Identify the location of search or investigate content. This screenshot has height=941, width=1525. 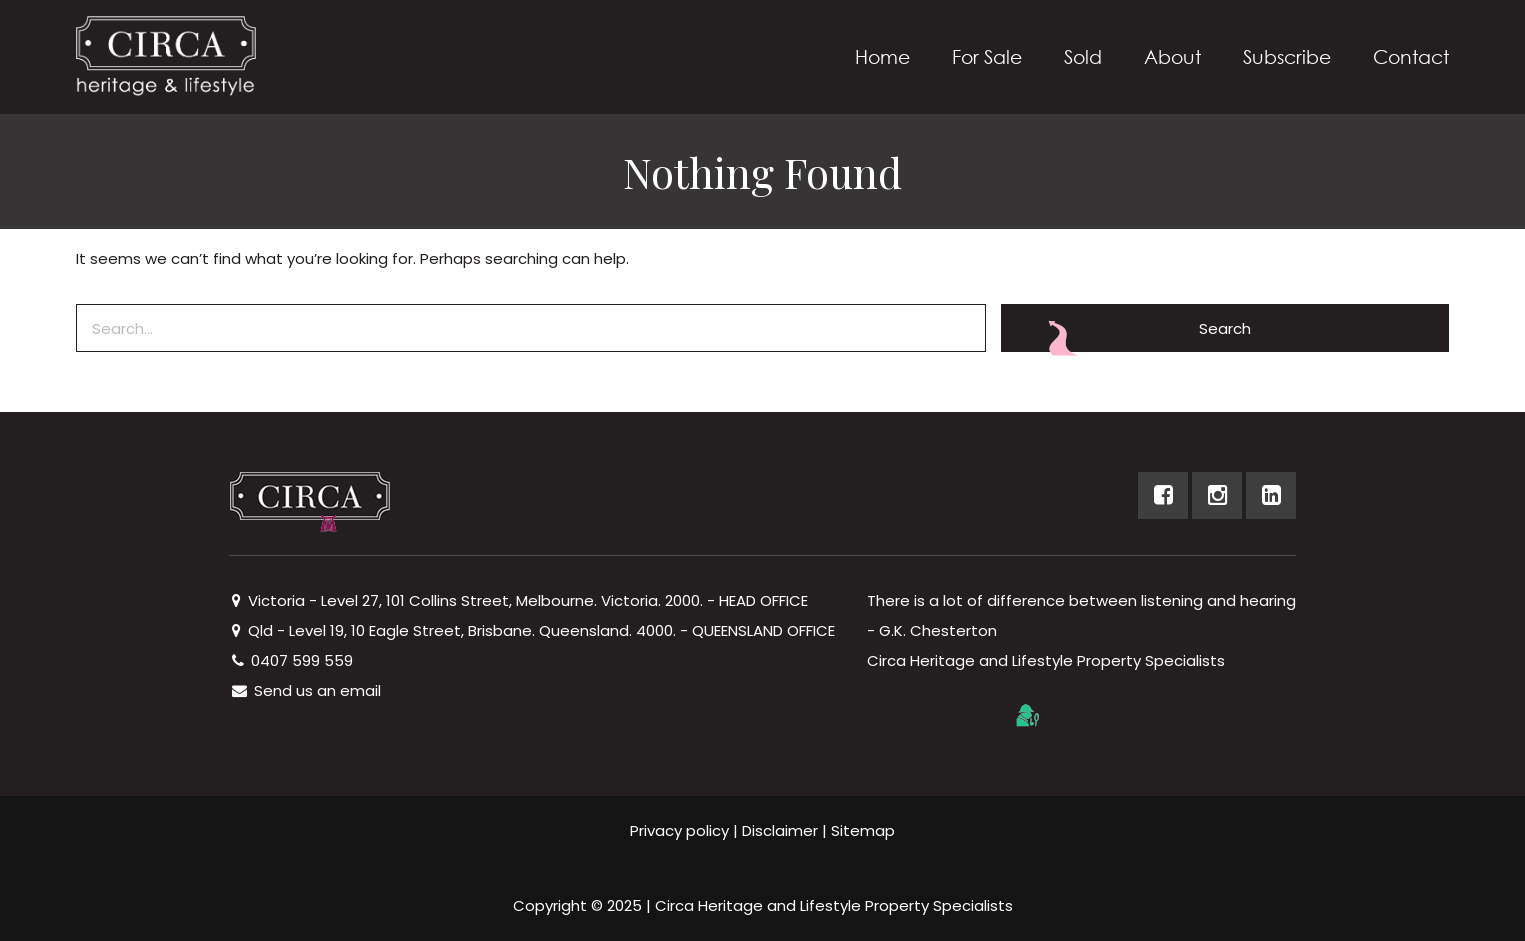
(1028, 715).